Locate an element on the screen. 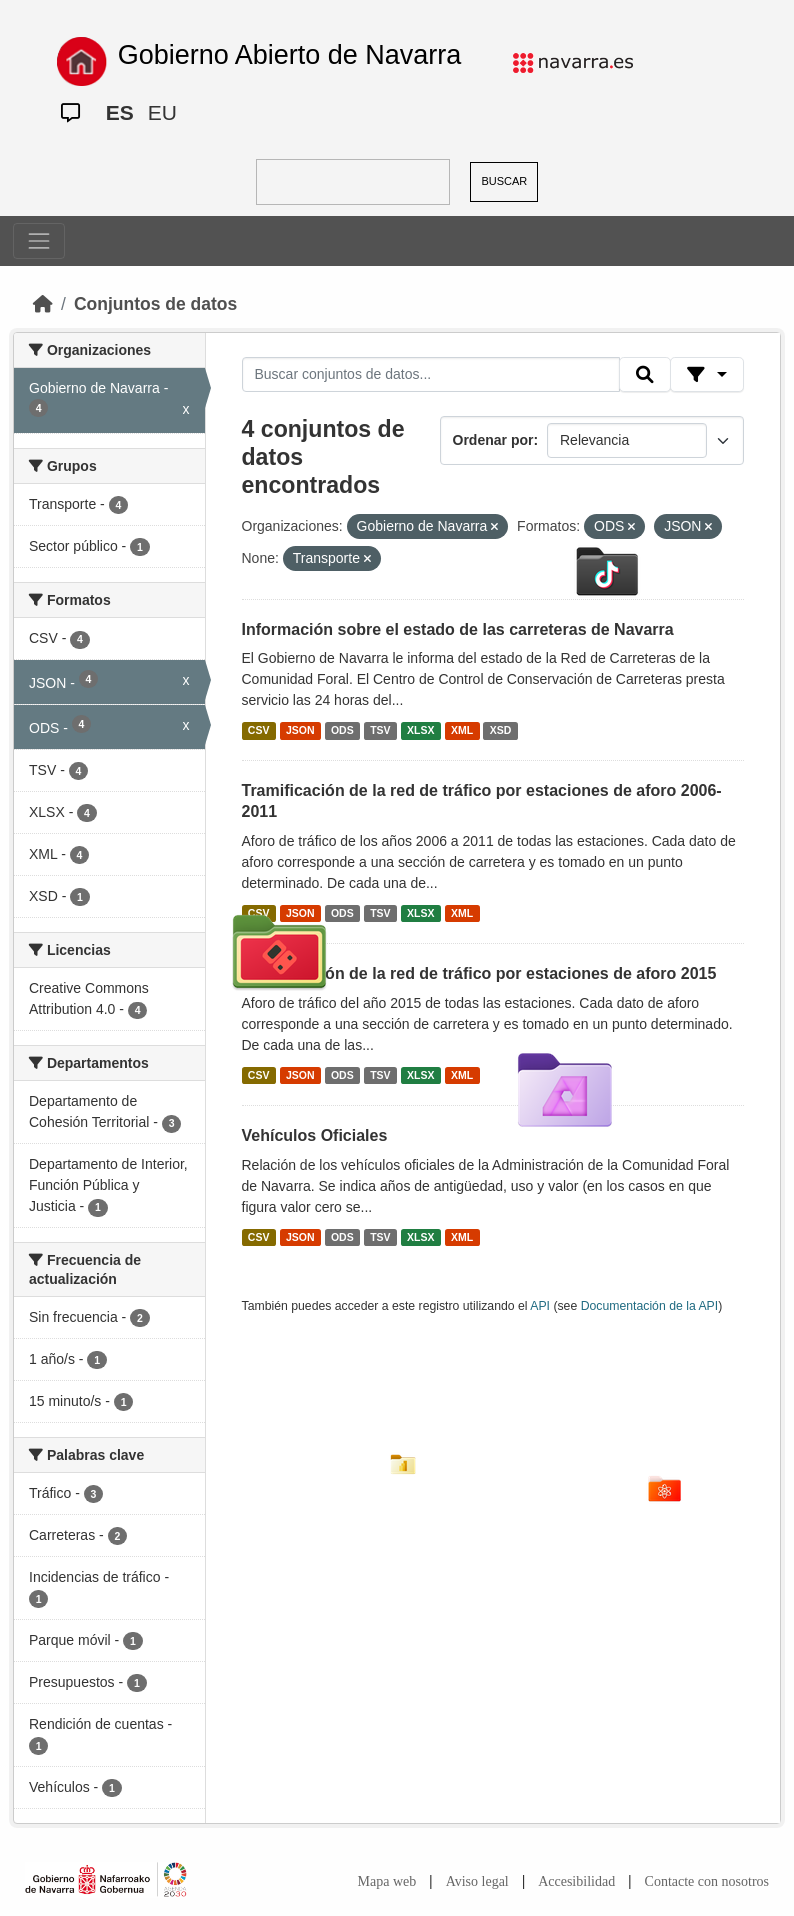 Image resolution: width=794 pixels, height=1916 pixels. open melonDS emulator files folder is located at coordinates (279, 954).